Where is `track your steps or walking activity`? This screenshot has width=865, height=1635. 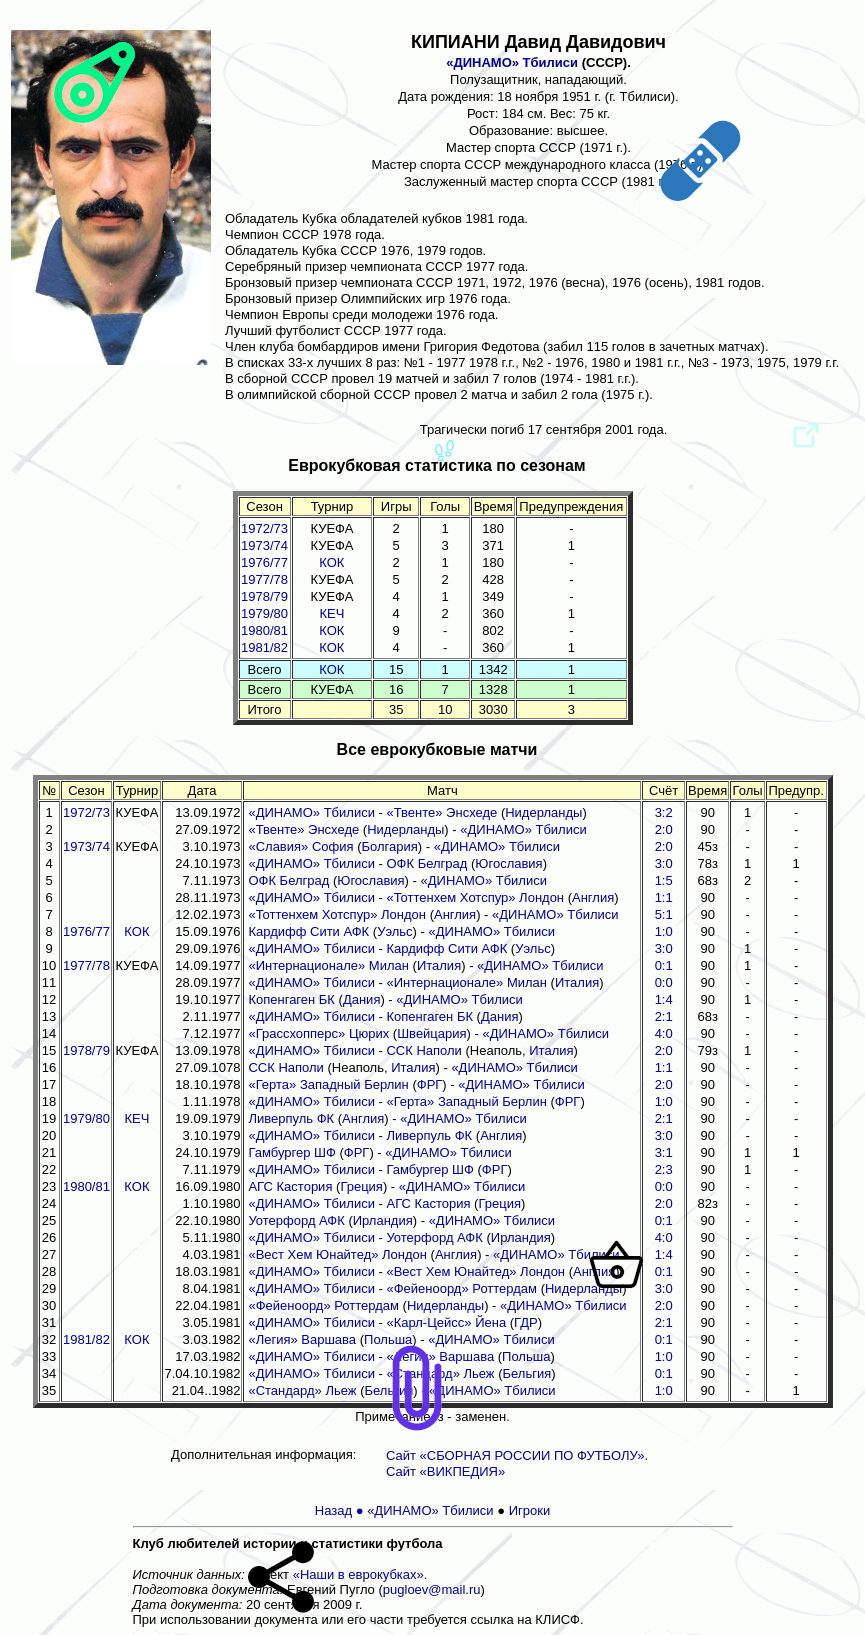
track your steps or walking activity is located at coordinates (444, 450).